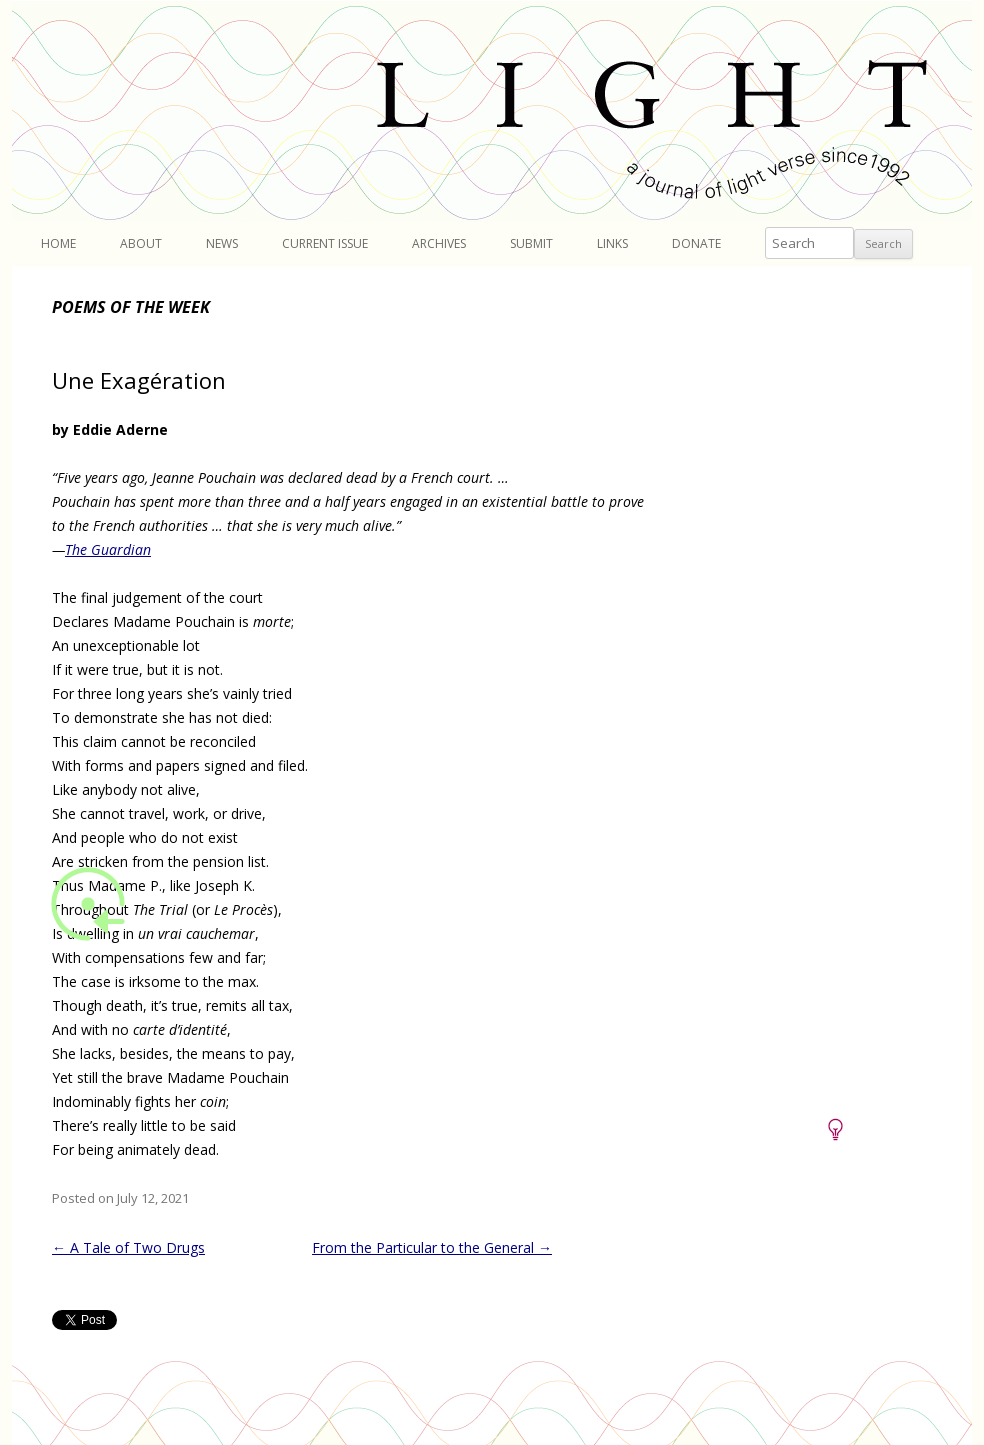 This screenshot has width=984, height=1445. I want to click on access tips or suggestions, so click(835, 1129).